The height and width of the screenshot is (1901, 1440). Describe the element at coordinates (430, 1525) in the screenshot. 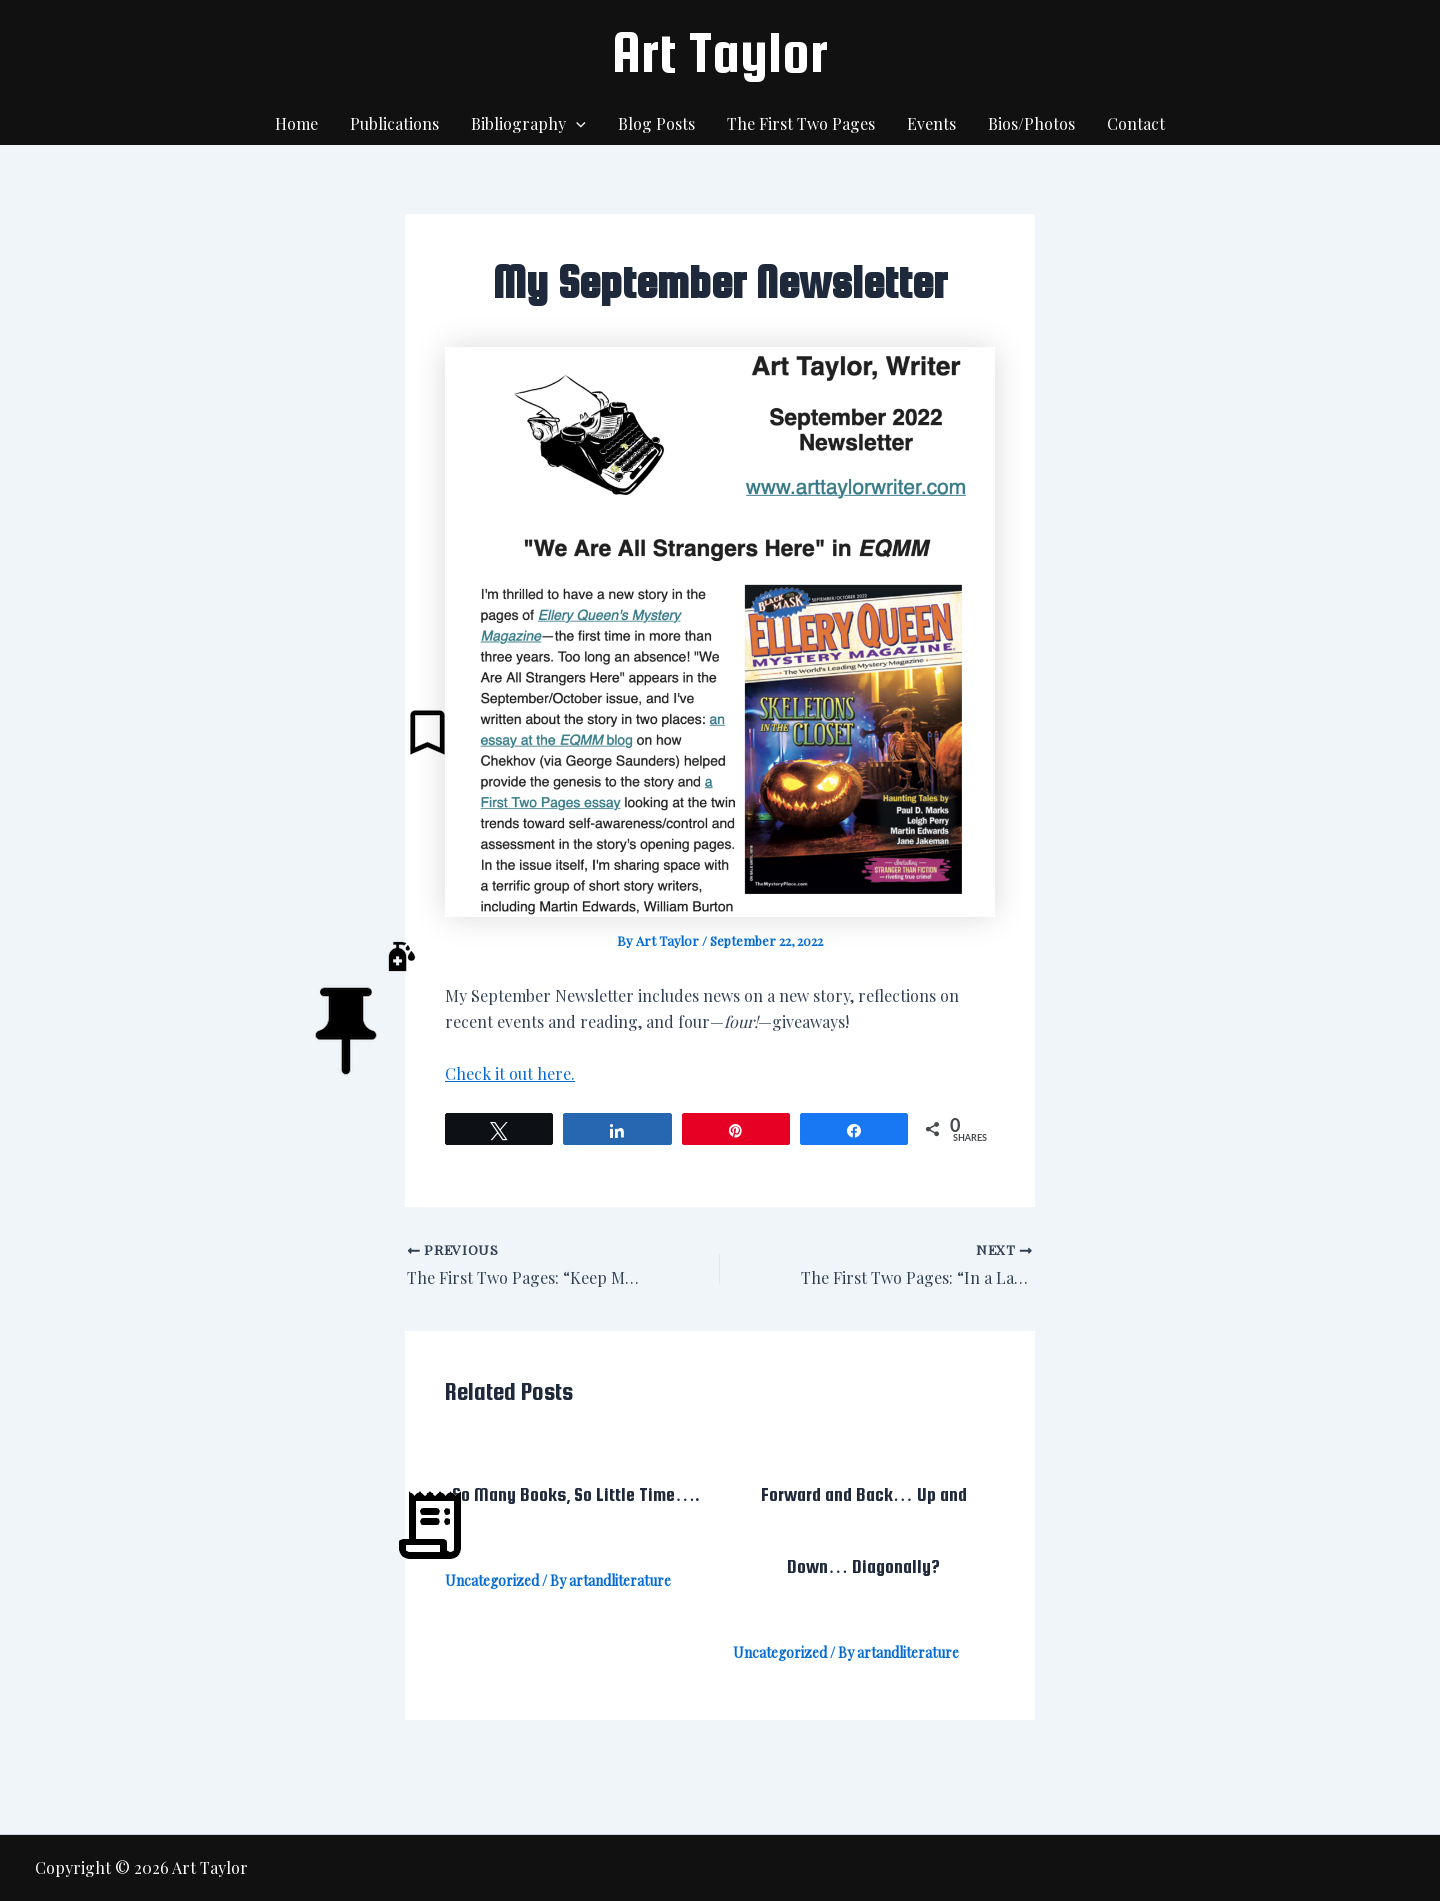

I see `view transaction history or receipts` at that location.